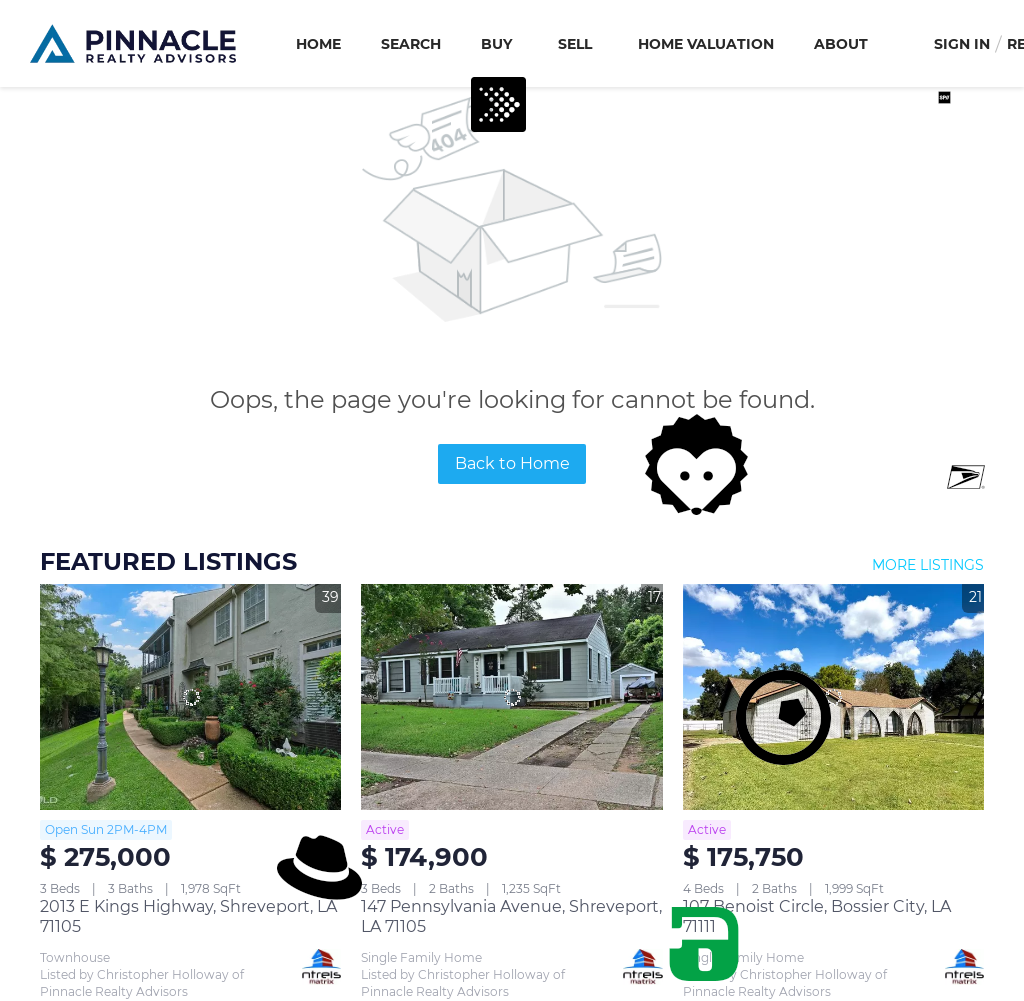 The image size is (1024, 1001). What do you see at coordinates (783, 717) in the screenshot?
I see `open kuula 360° photo platform` at bounding box center [783, 717].